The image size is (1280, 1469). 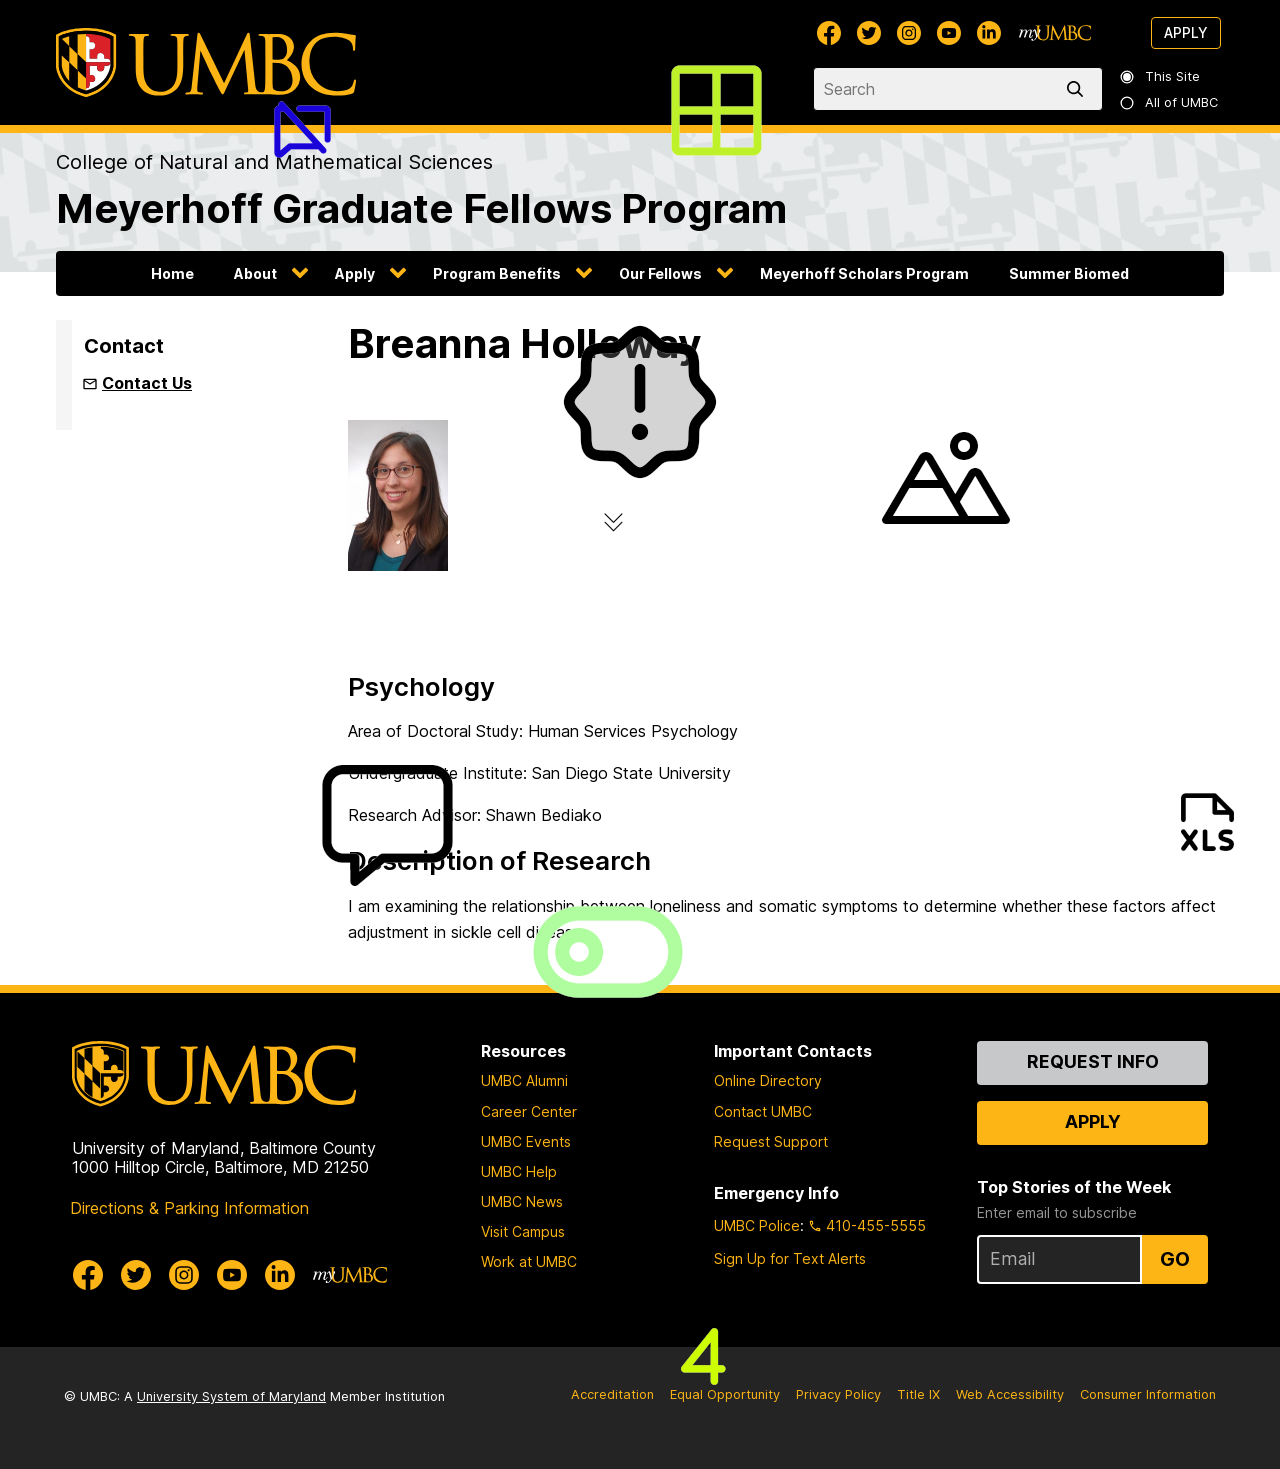 What do you see at coordinates (716, 110) in the screenshot?
I see `view items in grid layout` at bounding box center [716, 110].